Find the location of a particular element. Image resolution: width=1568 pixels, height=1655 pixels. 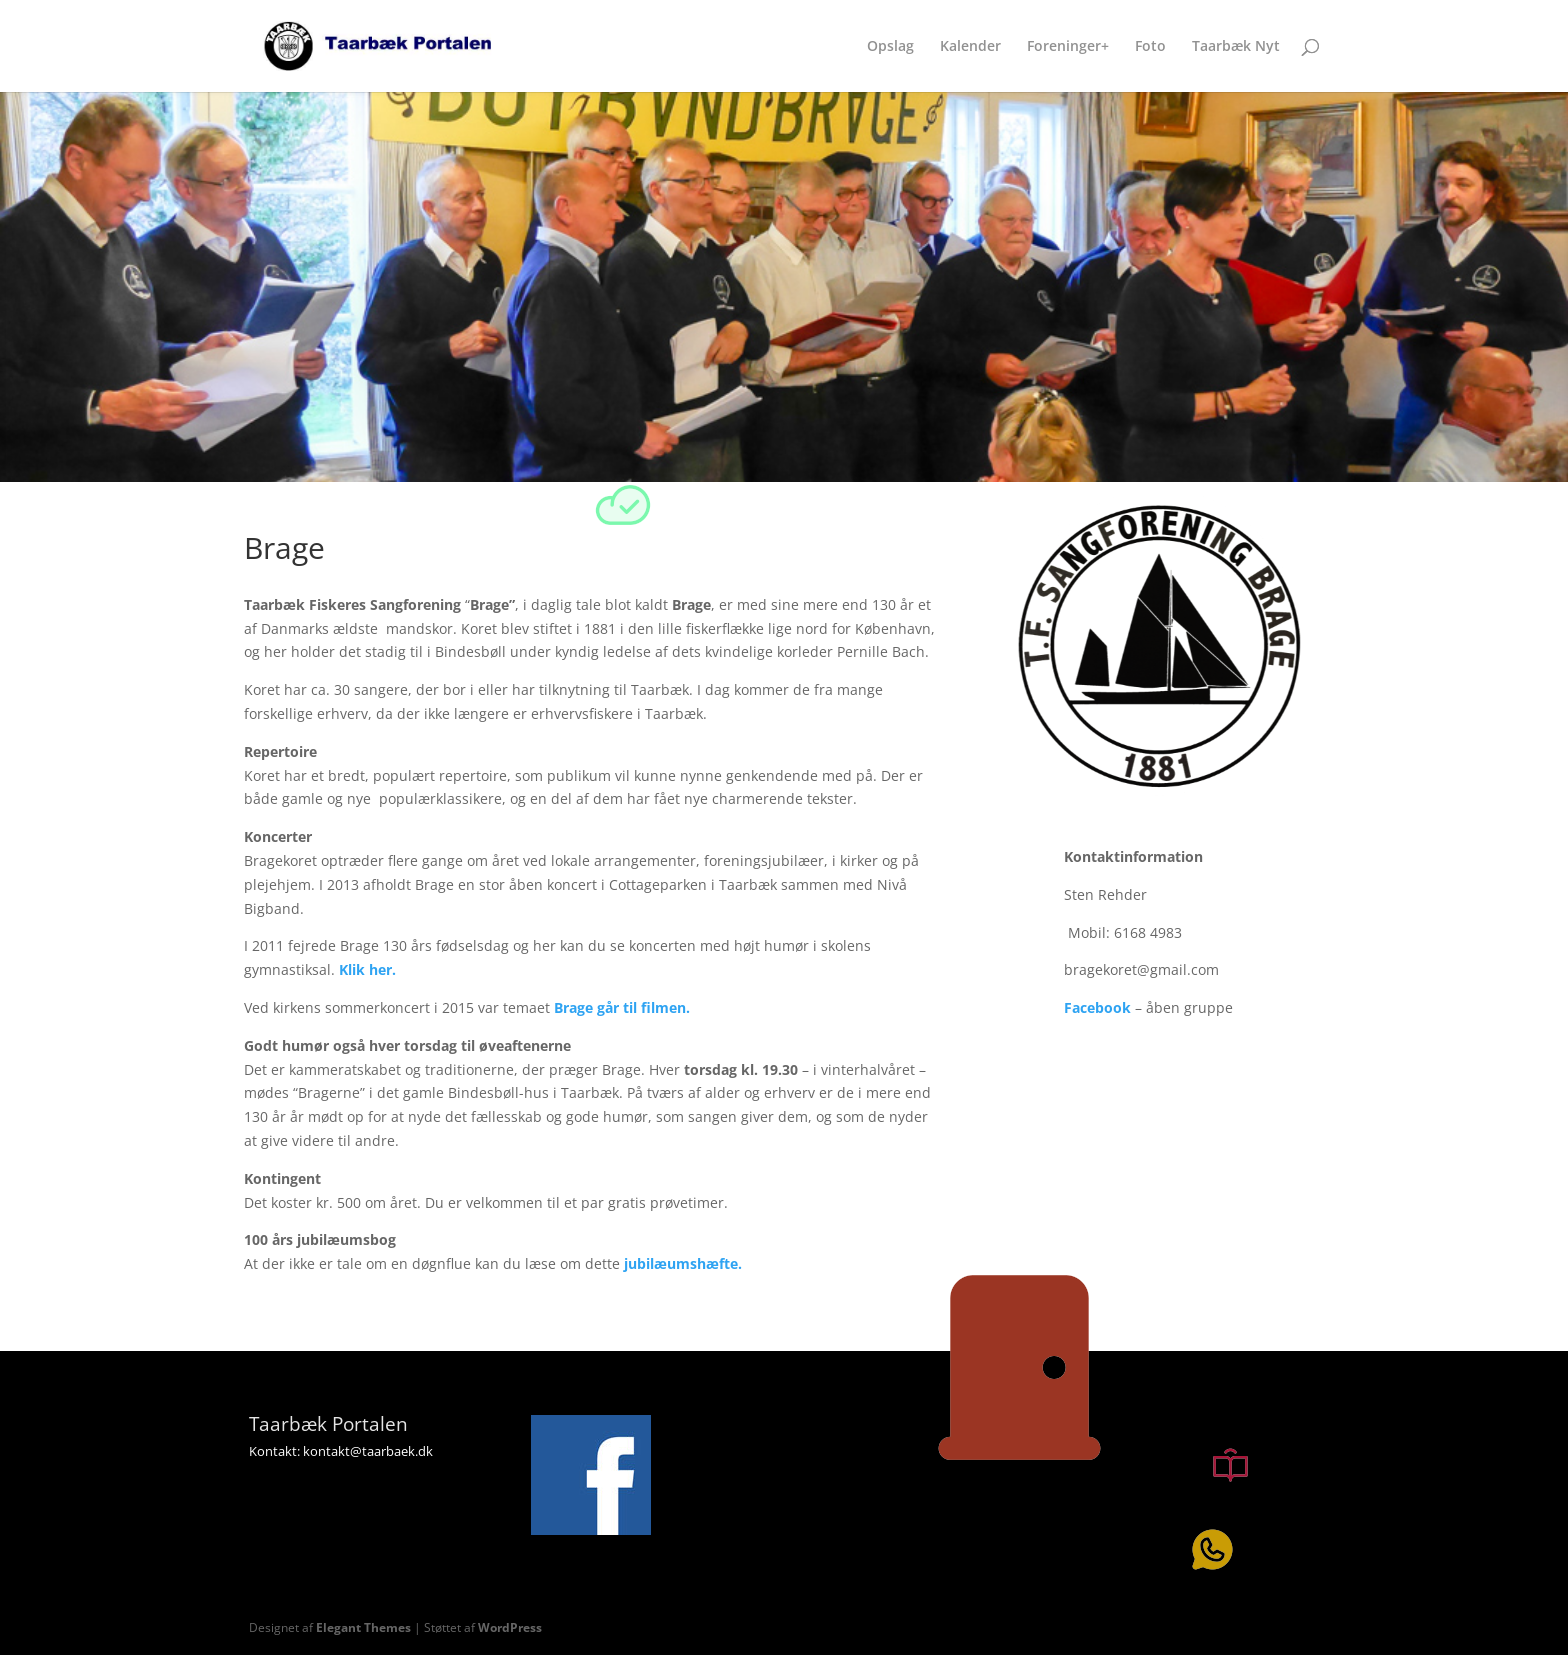

view user profile or contact details is located at coordinates (1230, 1464).